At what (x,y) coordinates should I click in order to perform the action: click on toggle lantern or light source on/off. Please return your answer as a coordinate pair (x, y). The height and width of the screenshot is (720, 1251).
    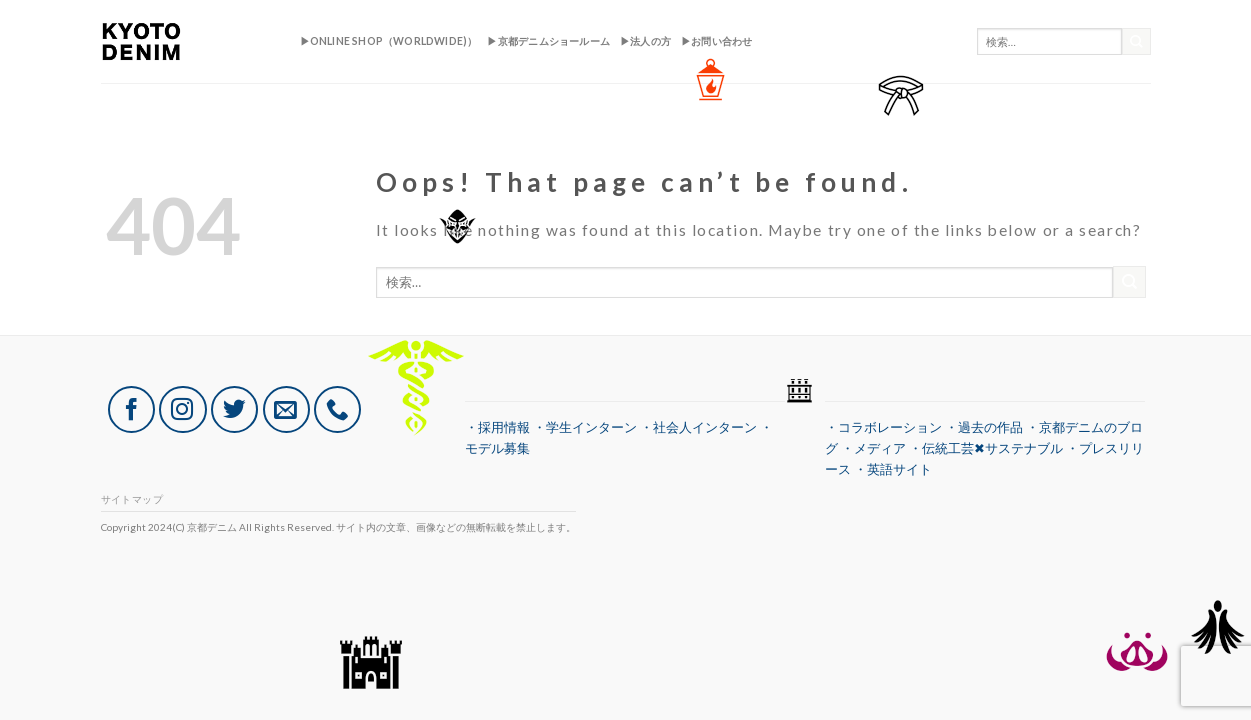
    Looking at the image, I should click on (710, 79).